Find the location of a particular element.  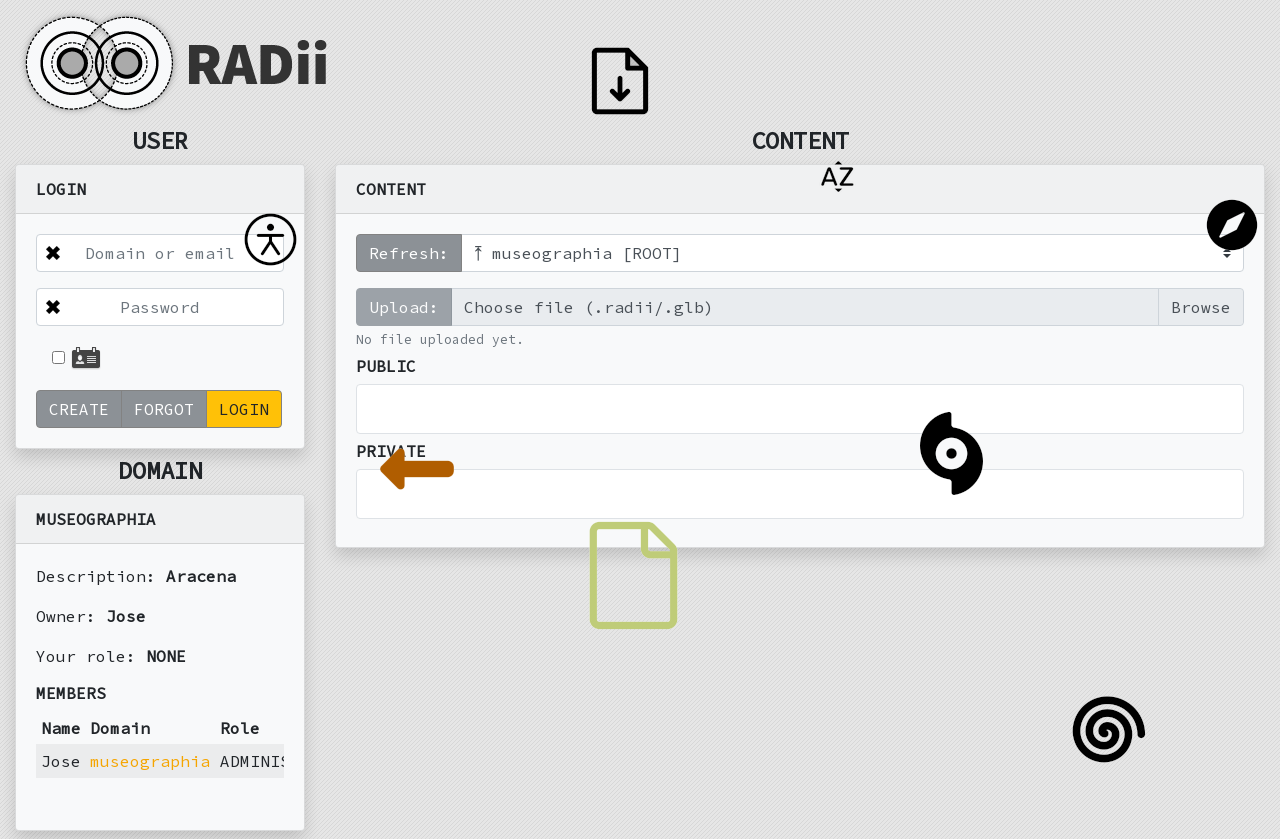

indicates loading or processing in progress is located at coordinates (1106, 731).